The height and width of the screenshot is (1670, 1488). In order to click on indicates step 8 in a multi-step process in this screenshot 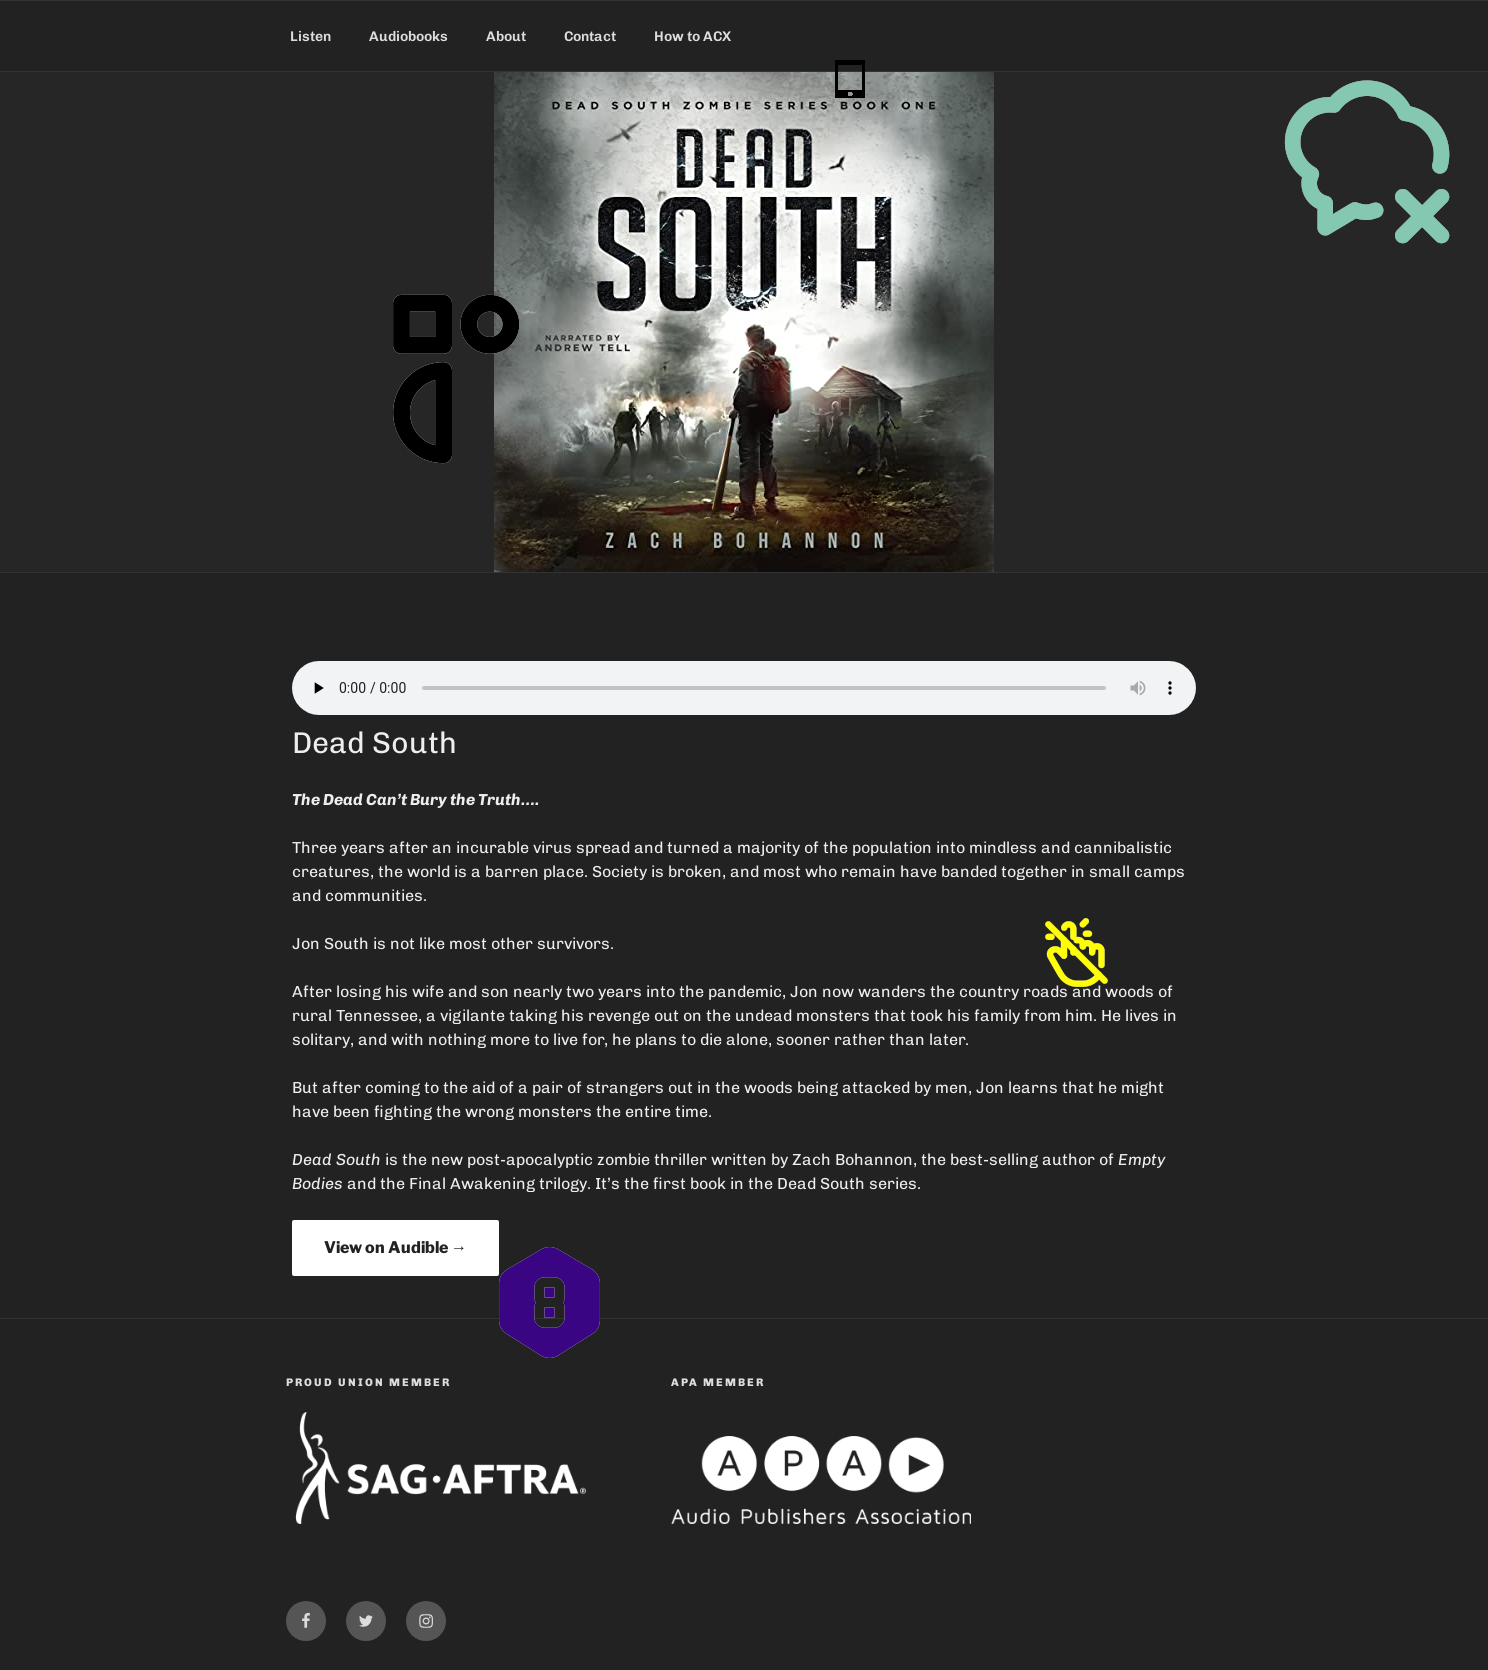, I will do `click(549, 1302)`.